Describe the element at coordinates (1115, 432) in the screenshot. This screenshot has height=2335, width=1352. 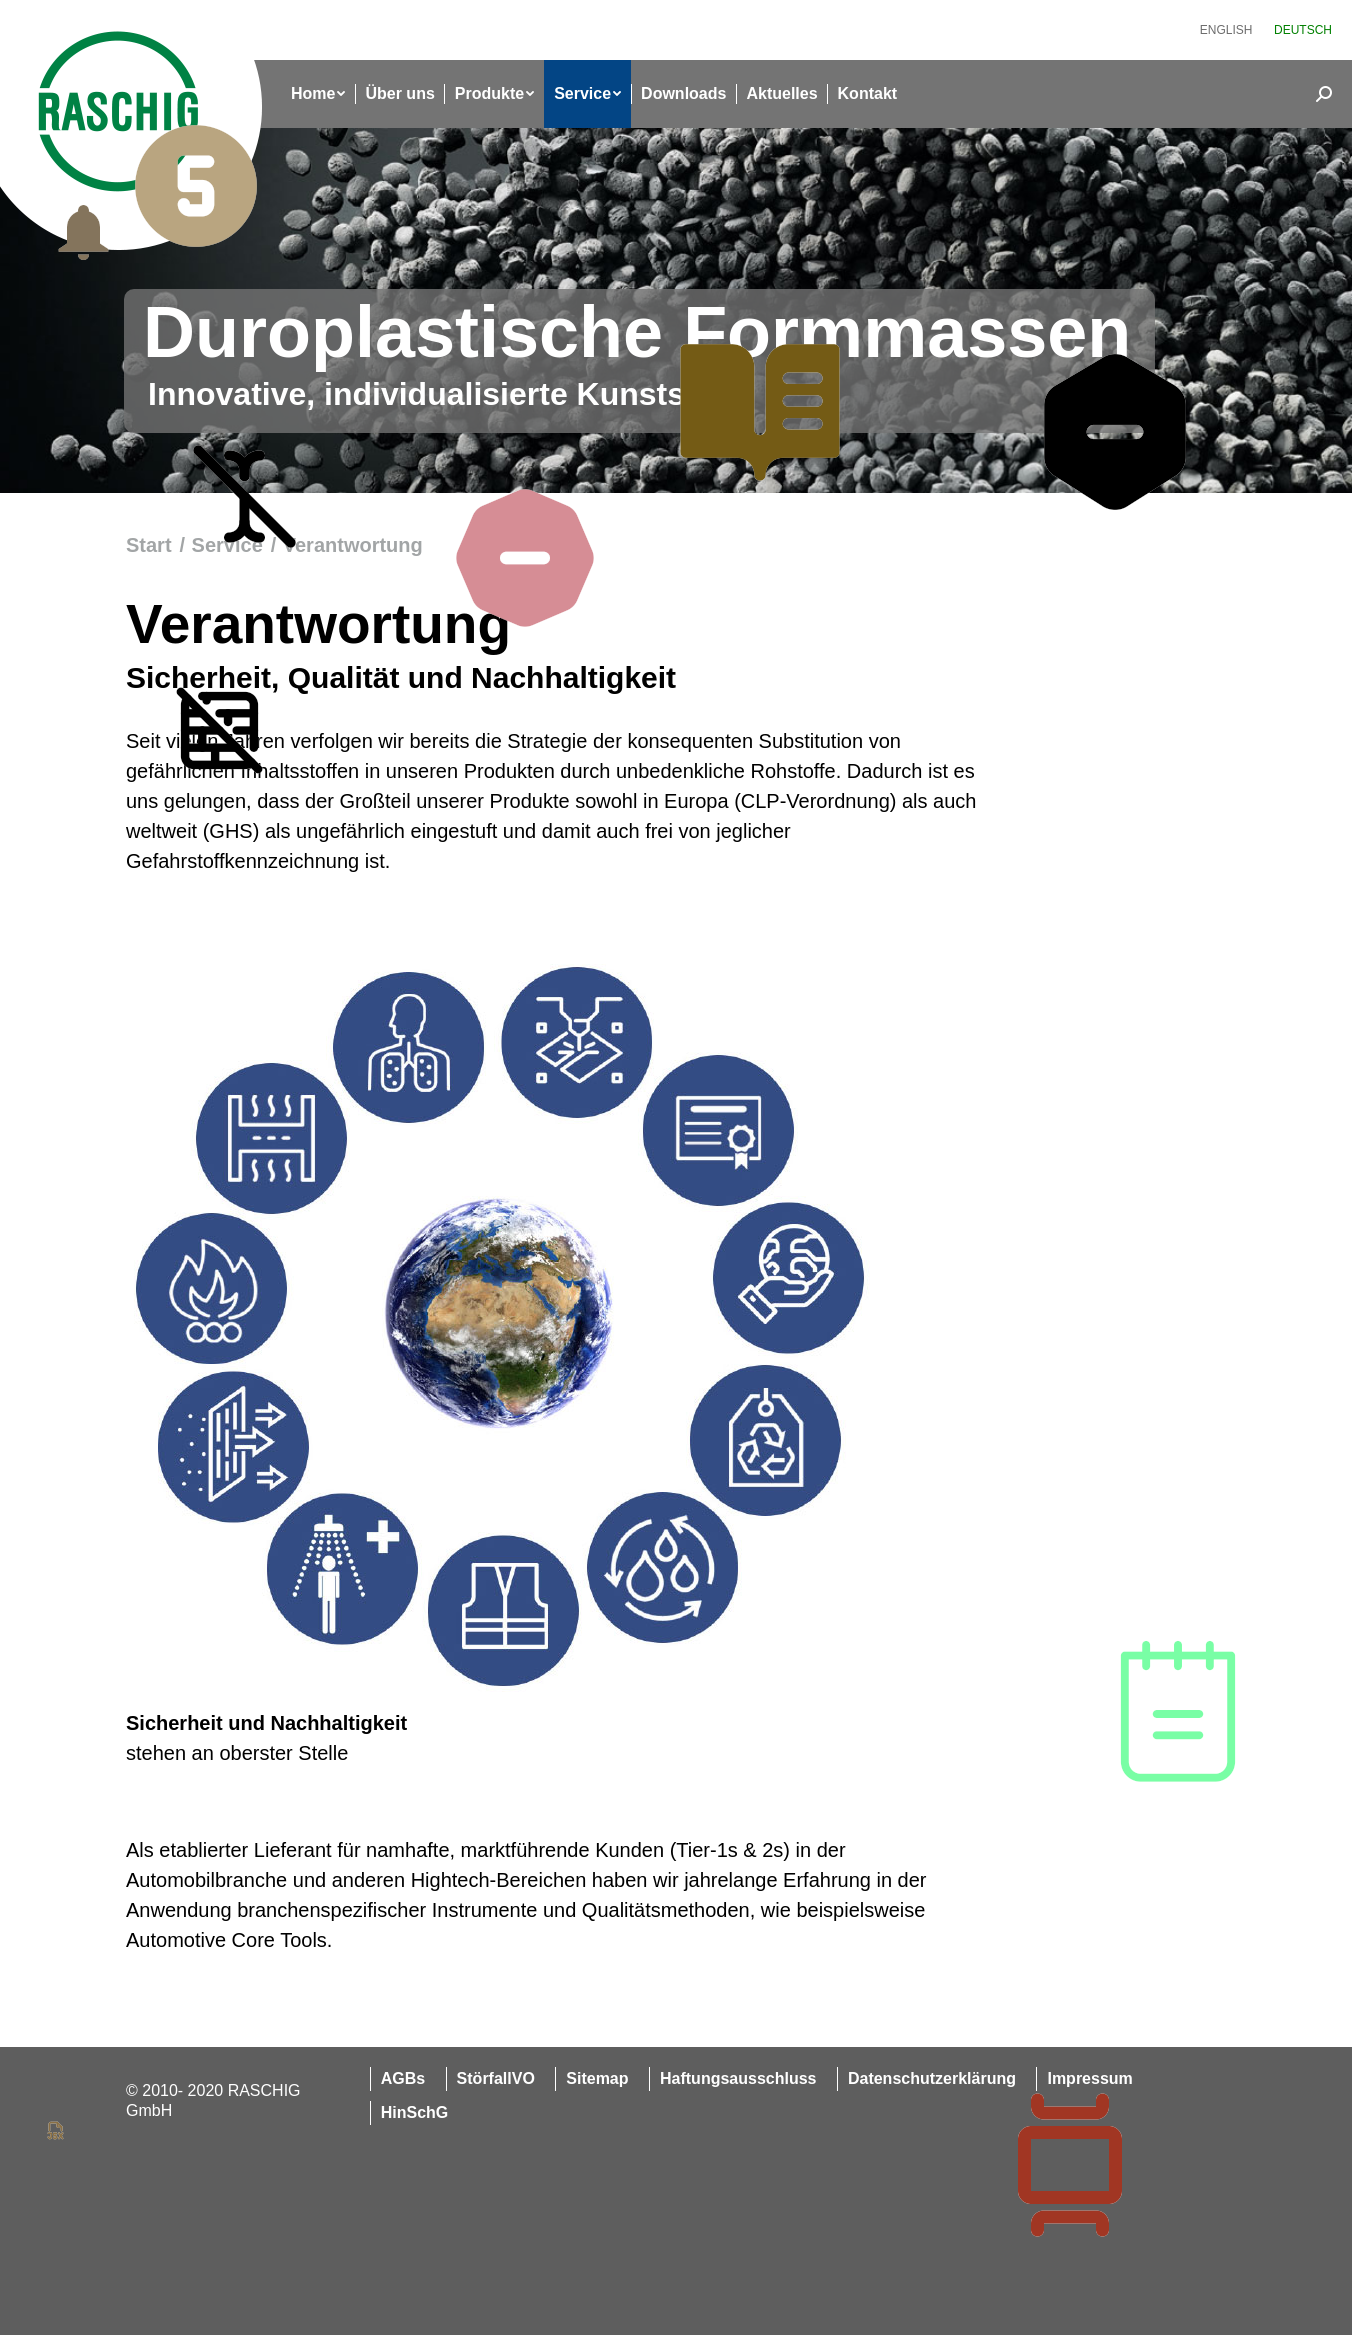
I see `remove item from collection` at that location.